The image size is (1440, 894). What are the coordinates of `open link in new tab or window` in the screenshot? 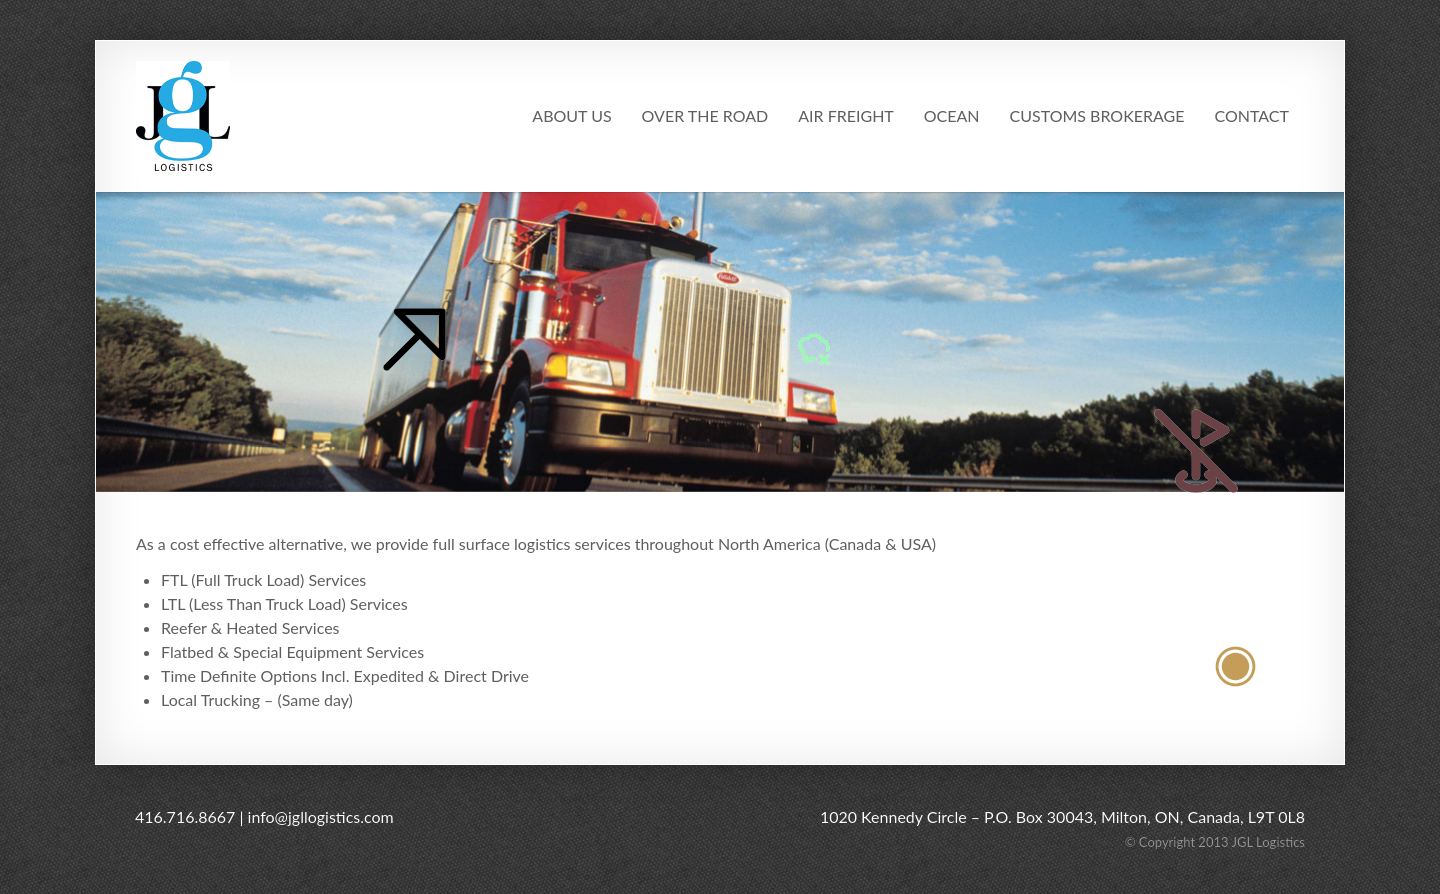 It's located at (414, 339).